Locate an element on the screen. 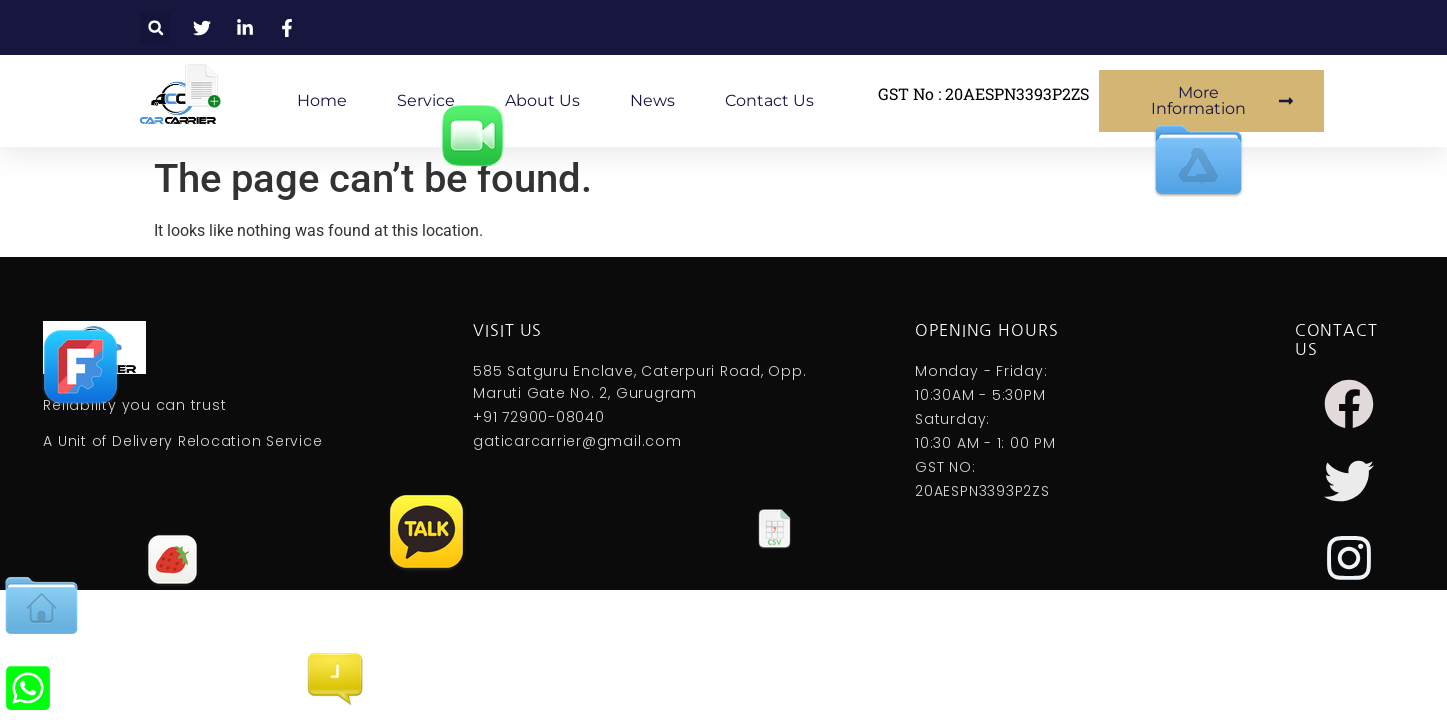 This screenshot has height=720, width=1447. open FaceTime to start a video call is located at coordinates (472, 135).